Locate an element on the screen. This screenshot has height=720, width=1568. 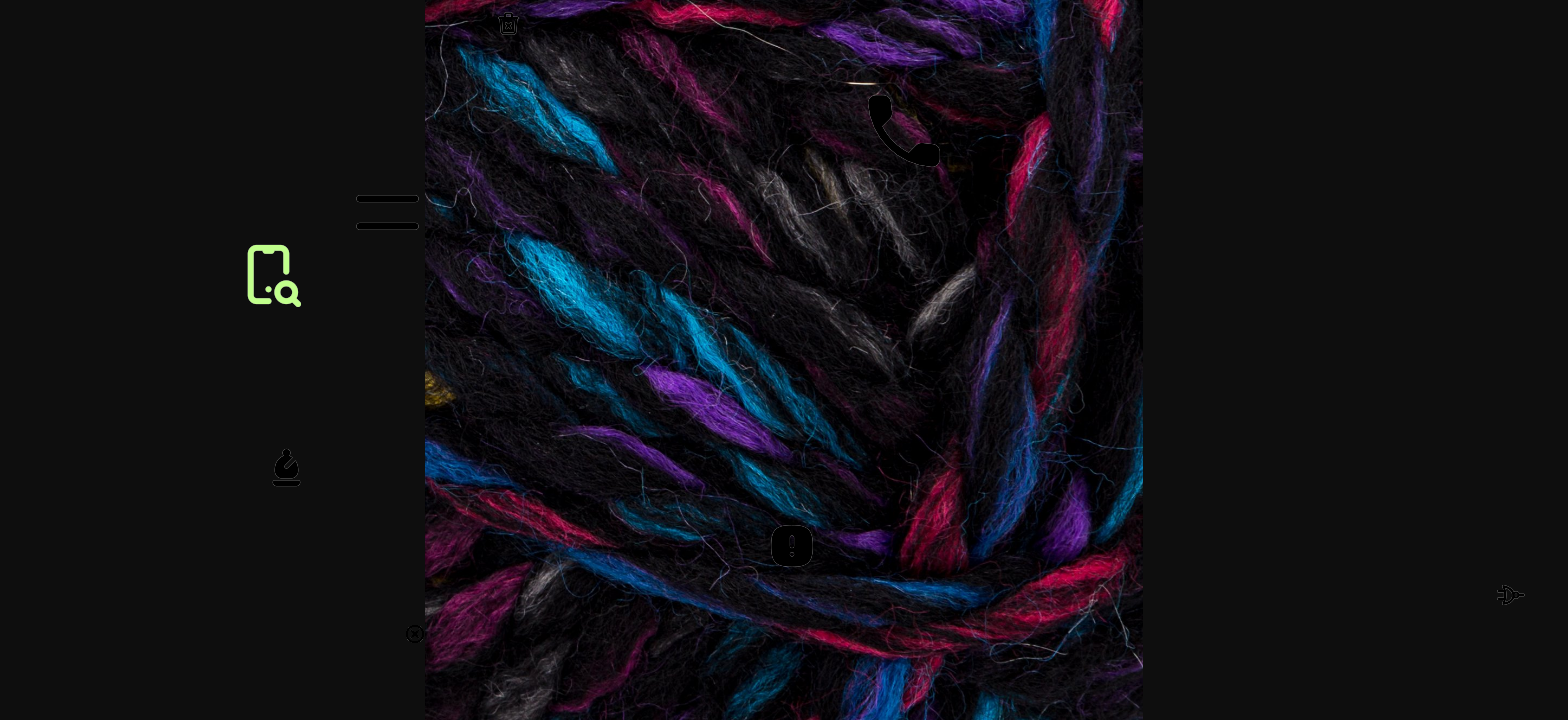
NOR logic gate symbol for circuit diagrams is located at coordinates (1511, 595).